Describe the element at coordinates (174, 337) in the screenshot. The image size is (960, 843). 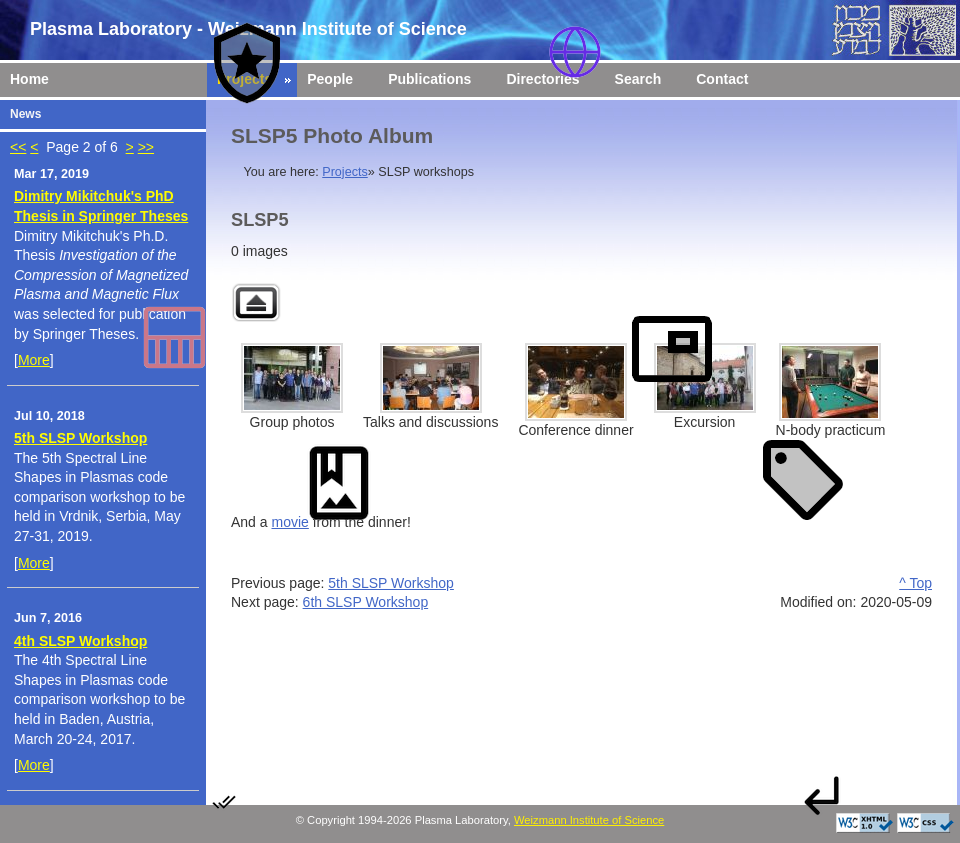
I see `toggle bottom panel visibility` at that location.